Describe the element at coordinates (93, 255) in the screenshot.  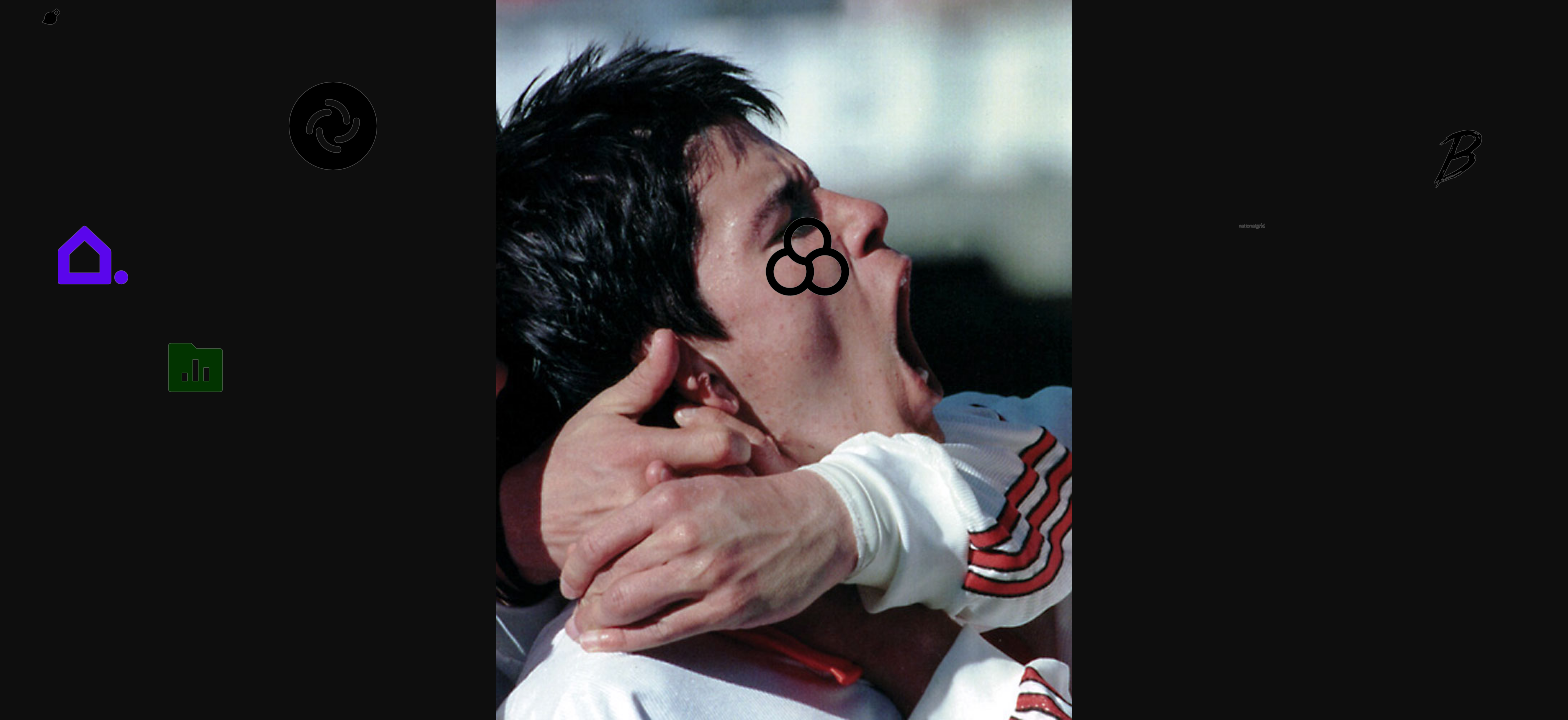
I see `open the vivint smart home app` at that location.